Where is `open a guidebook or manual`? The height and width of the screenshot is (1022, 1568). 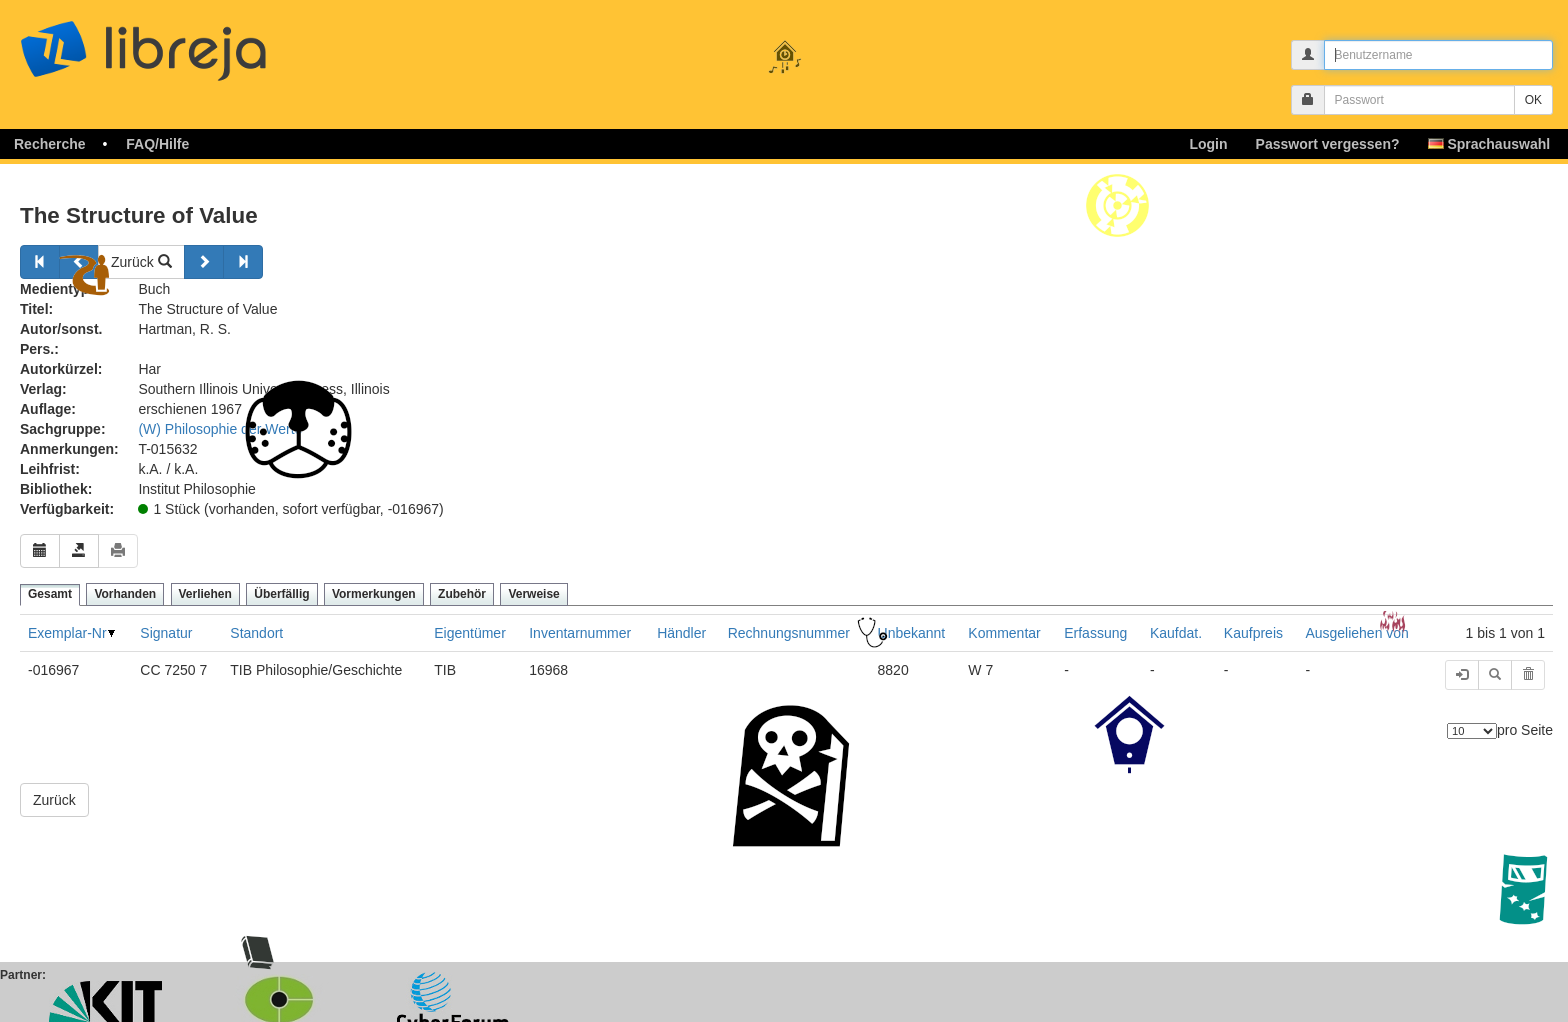
open a guidebook or manual is located at coordinates (257, 952).